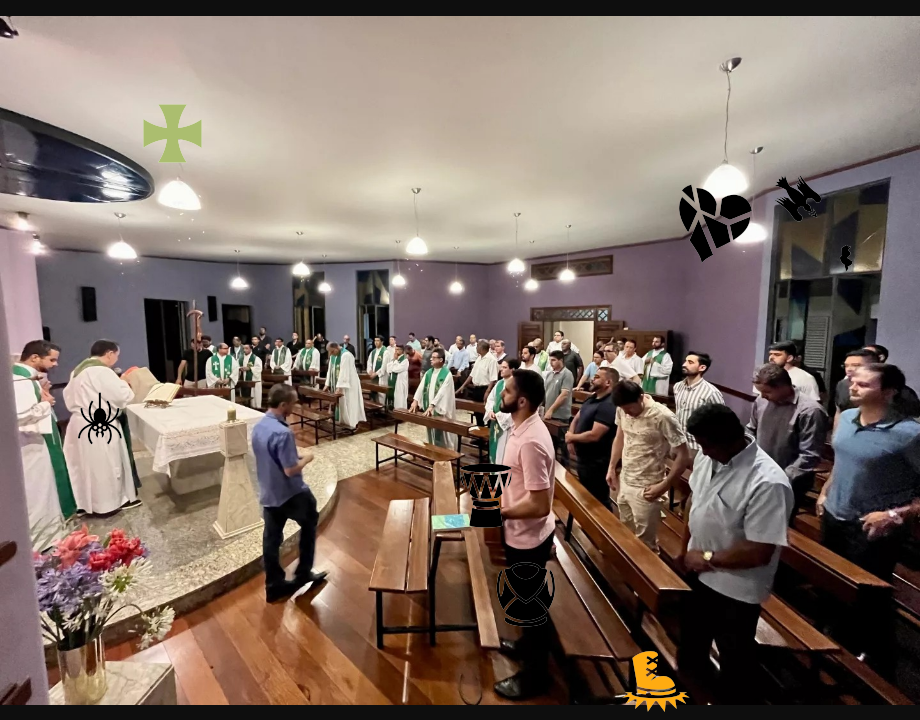 The height and width of the screenshot is (720, 920). What do you see at coordinates (486, 494) in the screenshot?
I see `select djembe or african drum instrument` at bounding box center [486, 494].